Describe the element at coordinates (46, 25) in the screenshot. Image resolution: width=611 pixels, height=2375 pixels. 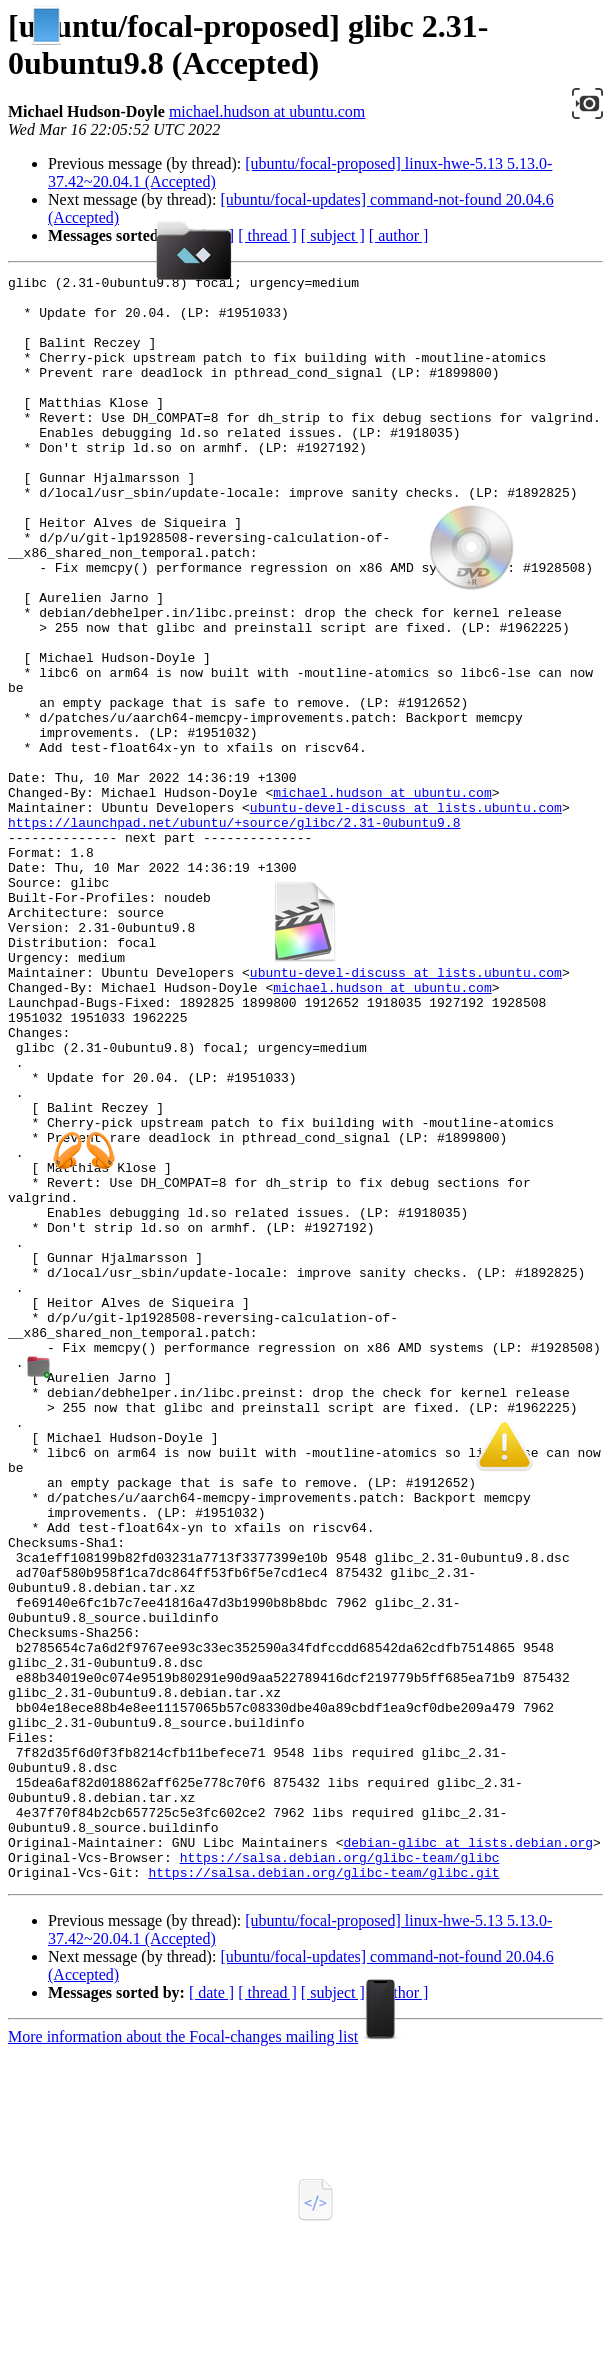
I see `iPad Air with cellular connectivity` at that location.